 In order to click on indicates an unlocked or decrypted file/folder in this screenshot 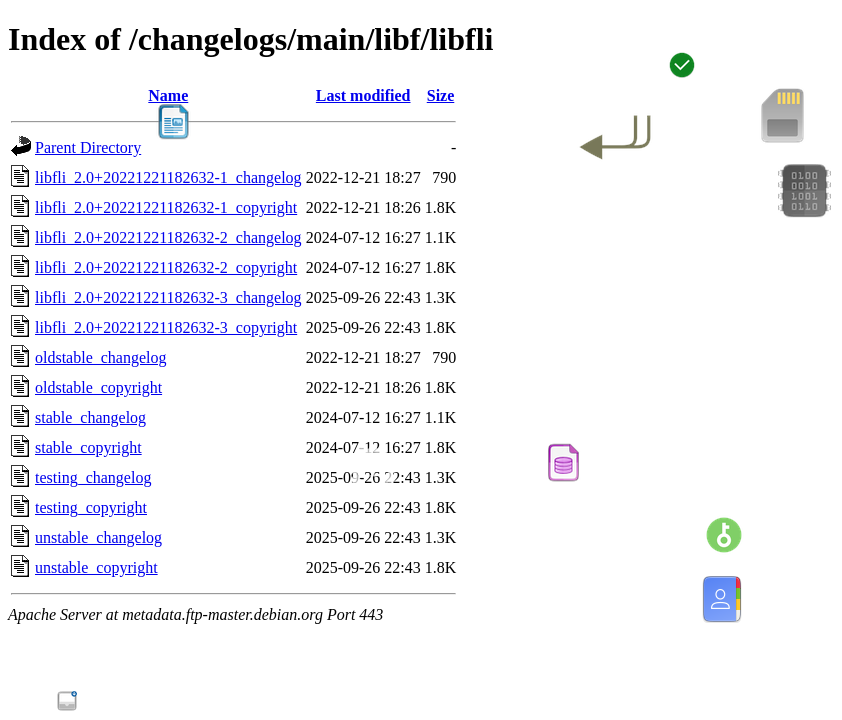, I will do `click(724, 535)`.